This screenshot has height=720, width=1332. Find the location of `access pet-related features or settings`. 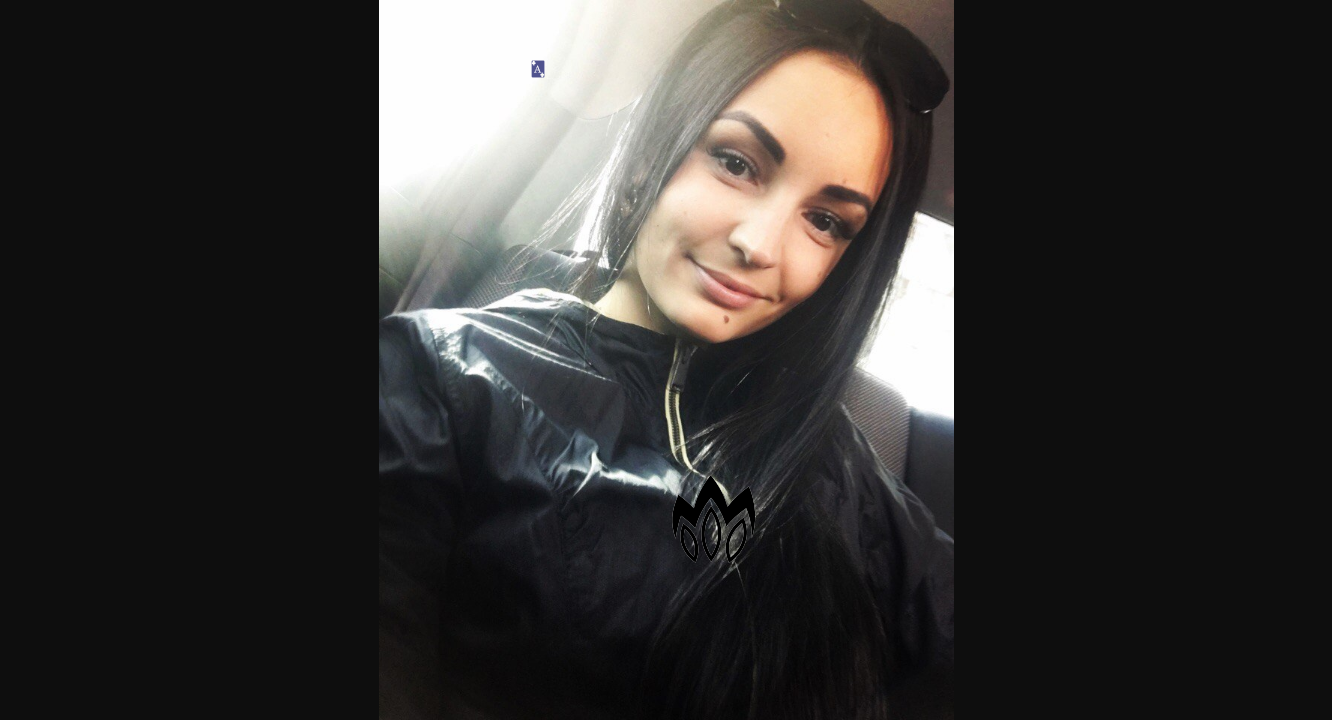

access pet-related features or settings is located at coordinates (713, 518).